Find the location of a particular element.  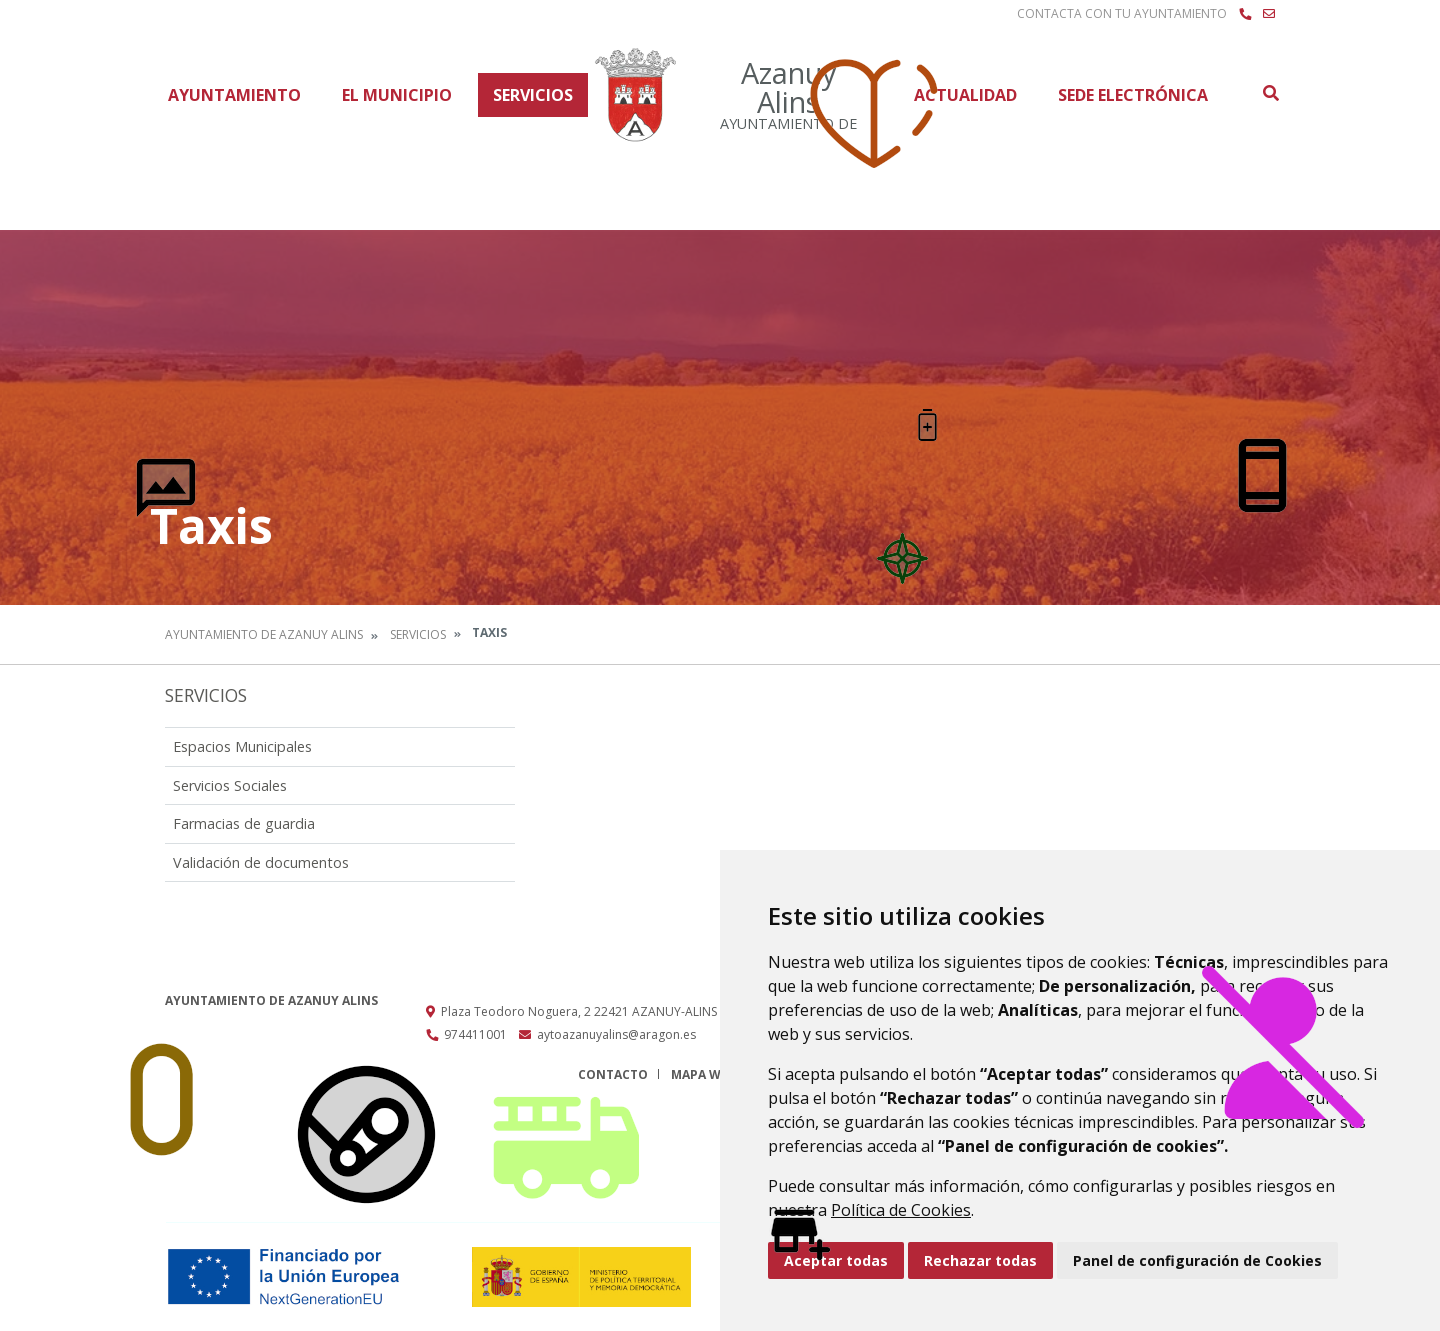

indicates partial like or favorite status is located at coordinates (874, 109).